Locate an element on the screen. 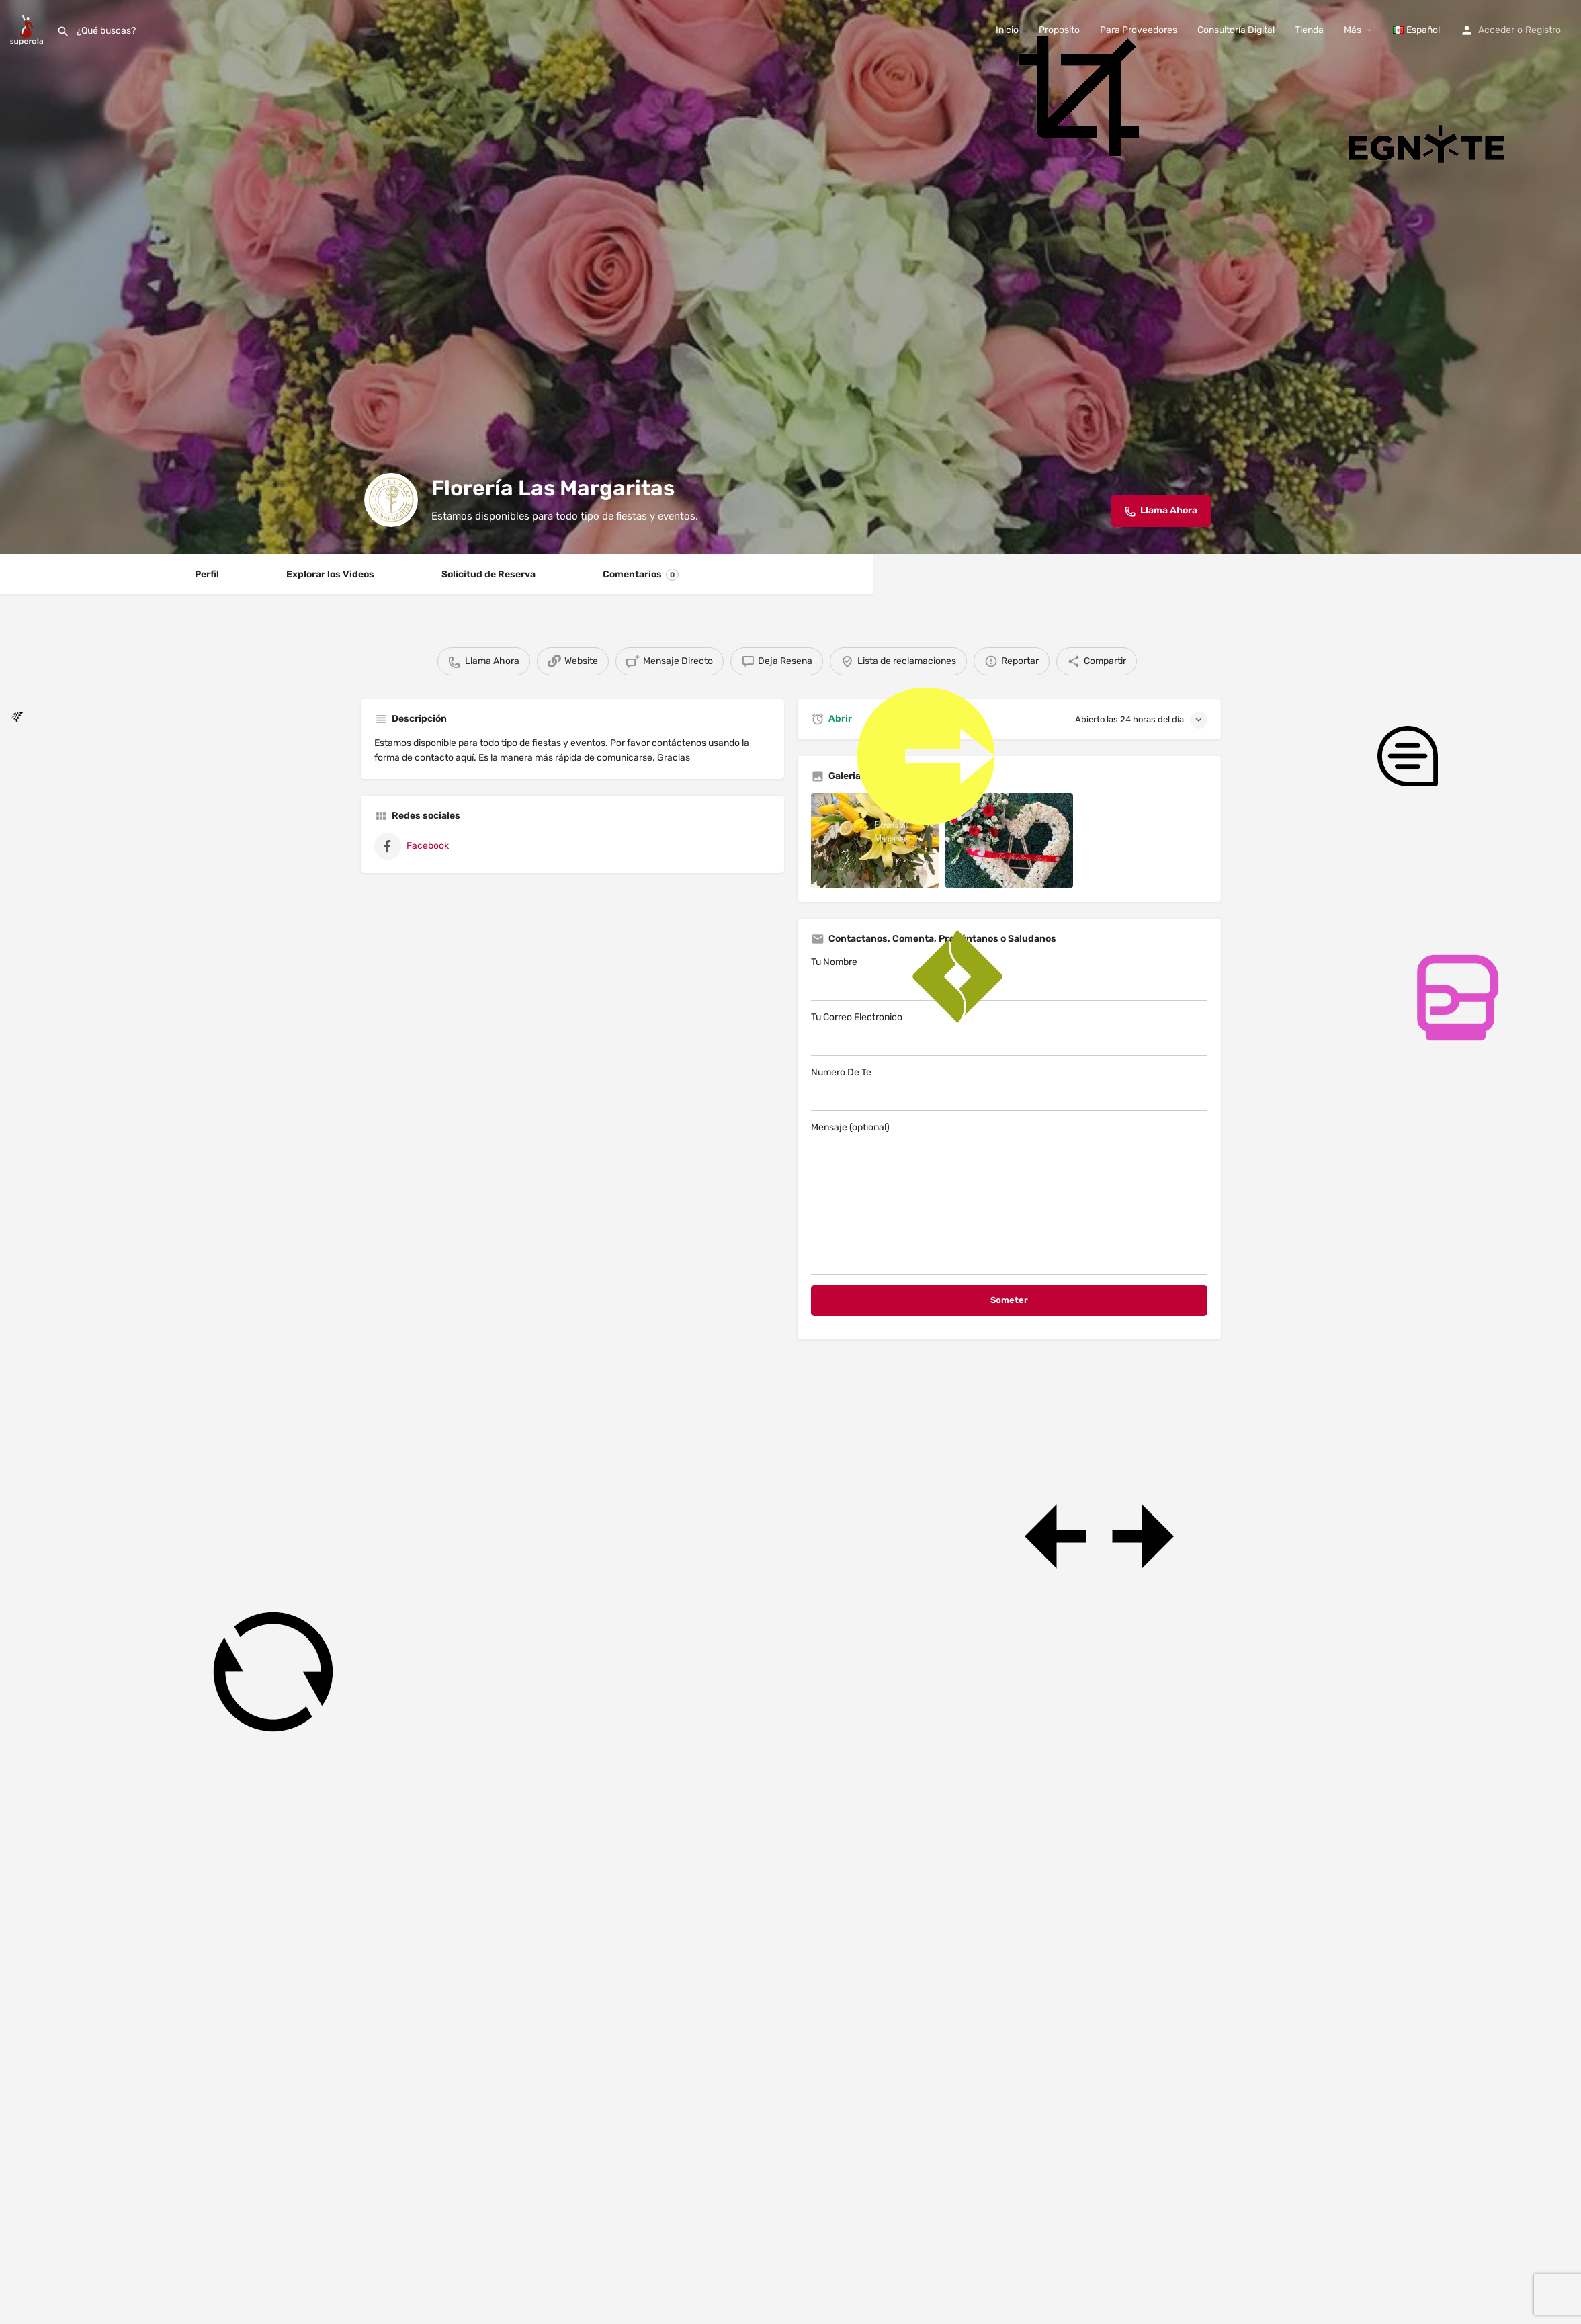 This screenshot has height=2324, width=1581. crop an image or photo is located at coordinates (1078, 95).